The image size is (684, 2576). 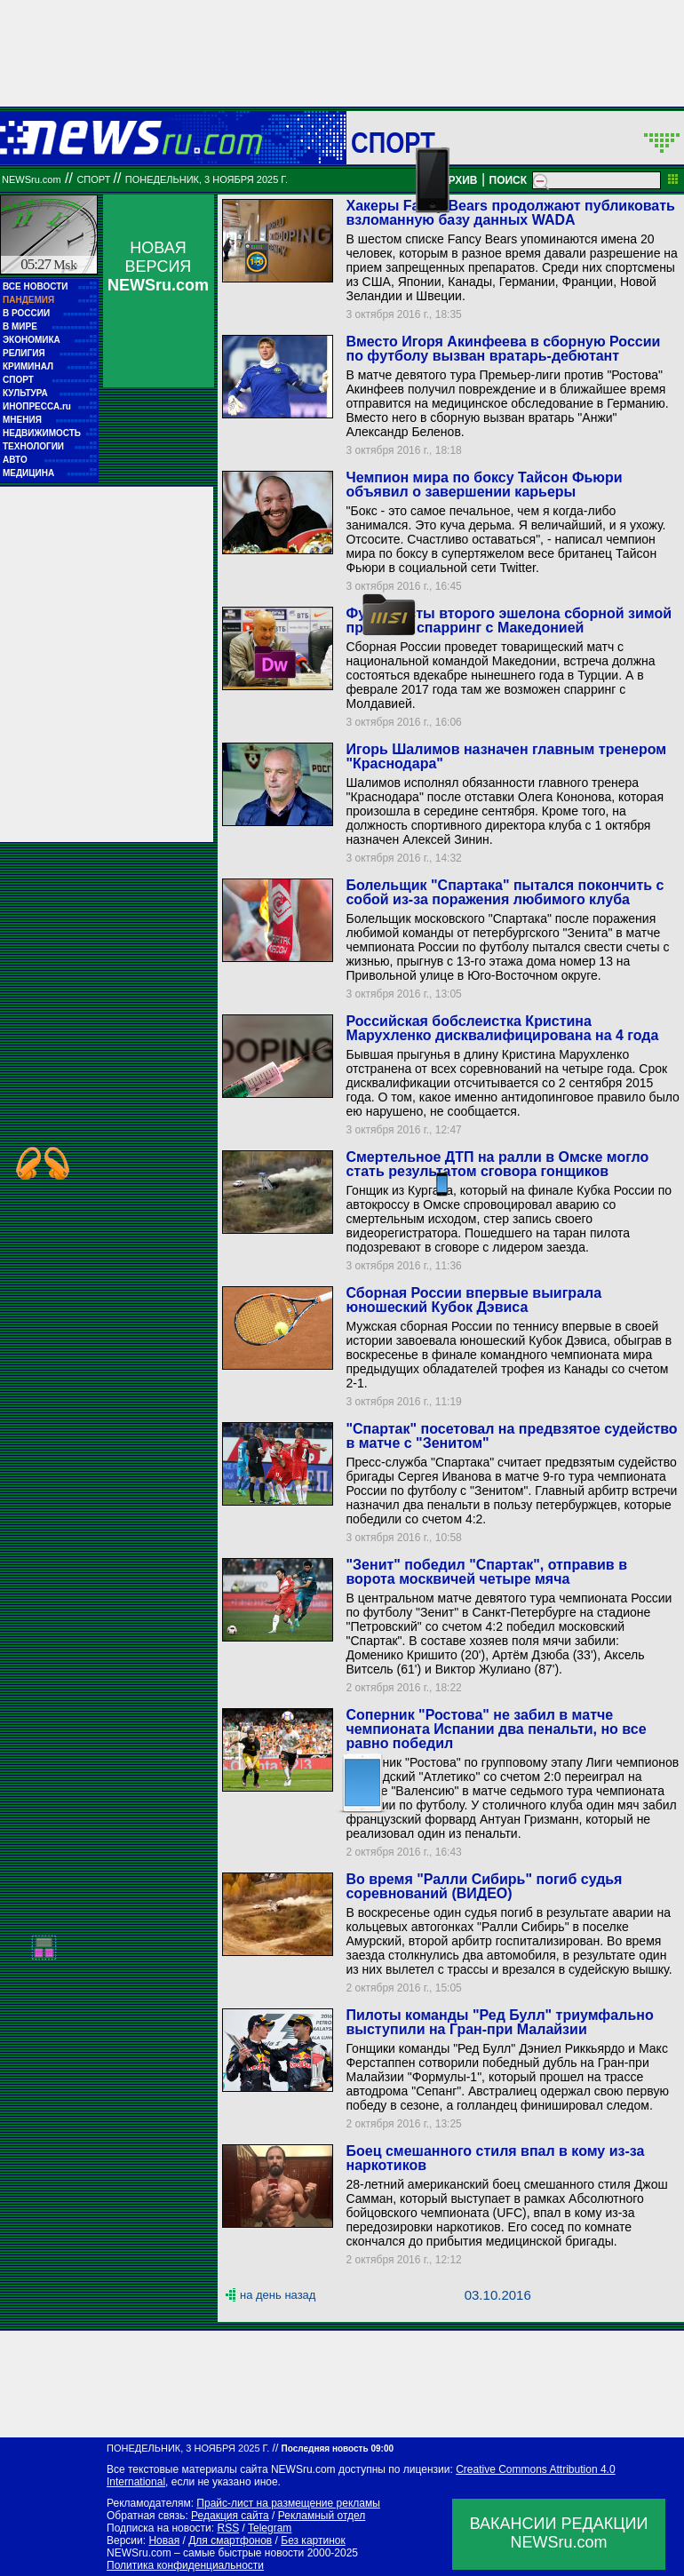 What do you see at coordinates (541, 182) in the screenshot?
I see `zoom out to see more content` at bounding box center [541, 182].